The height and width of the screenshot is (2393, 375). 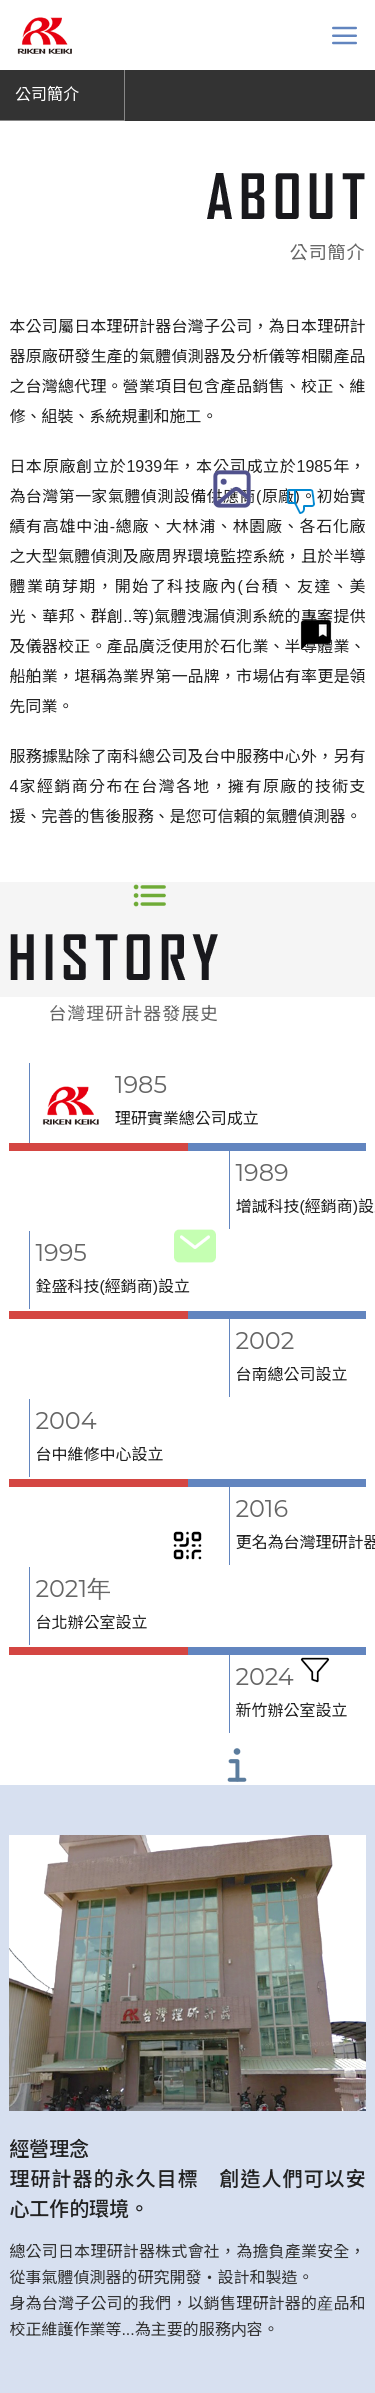 What do you see at coordinates (315, 1670) in the screenshot?
I see `filter or sort content` at bounding box center [315, 1670].